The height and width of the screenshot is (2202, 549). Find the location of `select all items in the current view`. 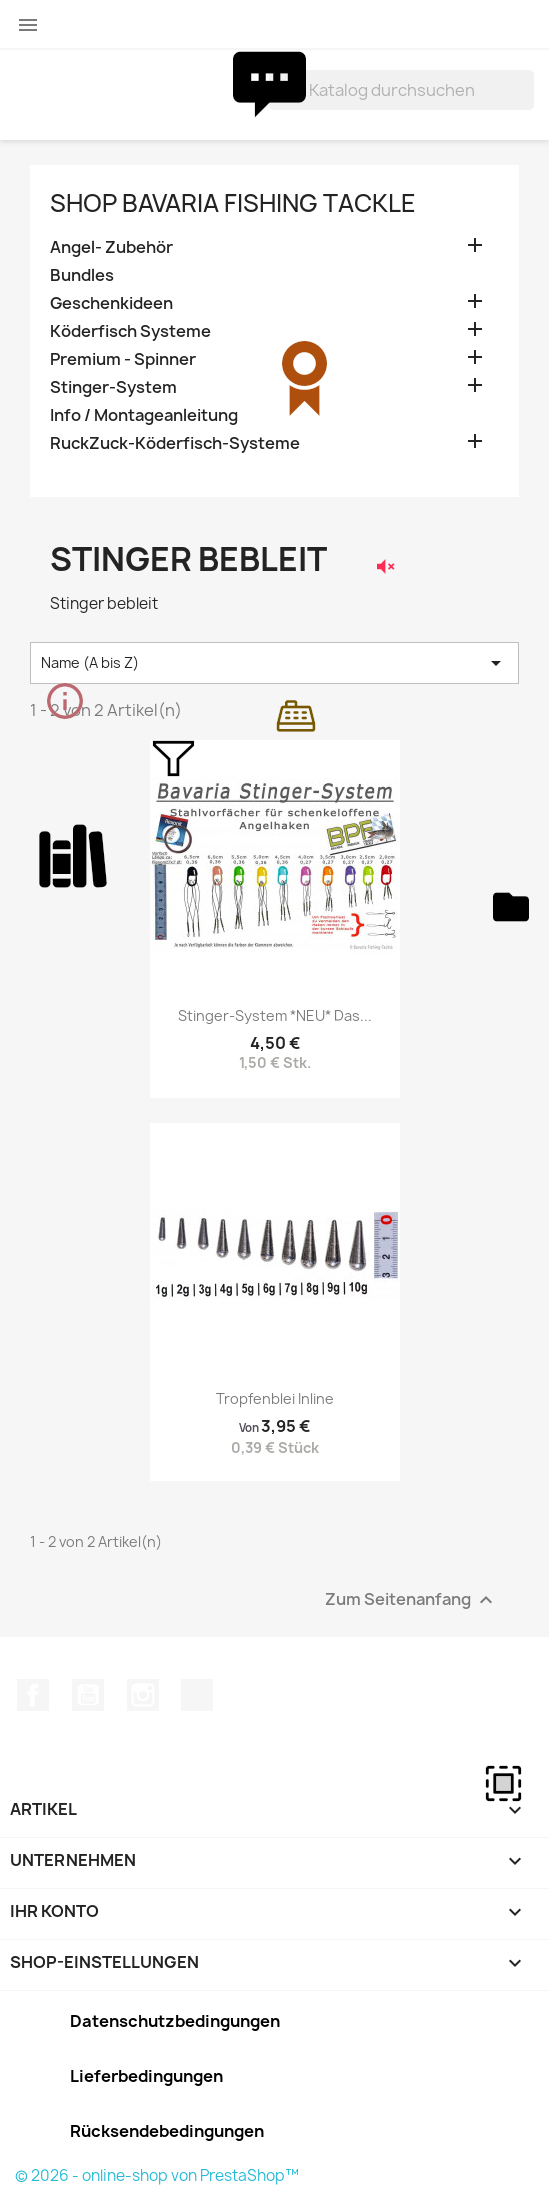

select all items in the current view is located at coordinates (503, 1783).